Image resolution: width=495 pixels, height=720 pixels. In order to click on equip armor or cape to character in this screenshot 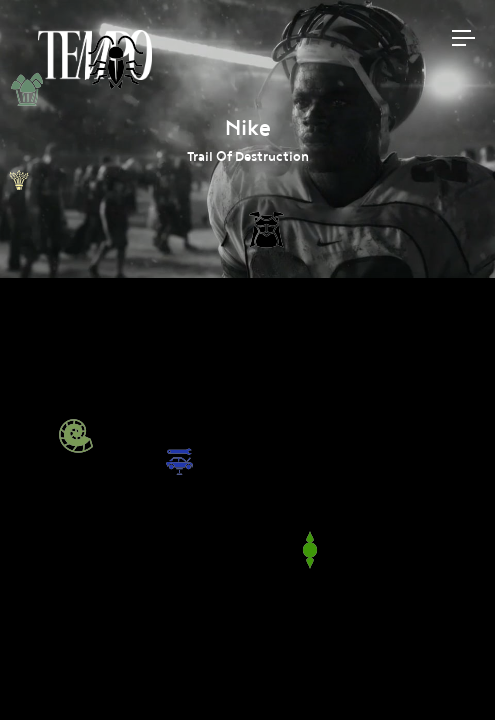, I will do `click(266, 229)`.